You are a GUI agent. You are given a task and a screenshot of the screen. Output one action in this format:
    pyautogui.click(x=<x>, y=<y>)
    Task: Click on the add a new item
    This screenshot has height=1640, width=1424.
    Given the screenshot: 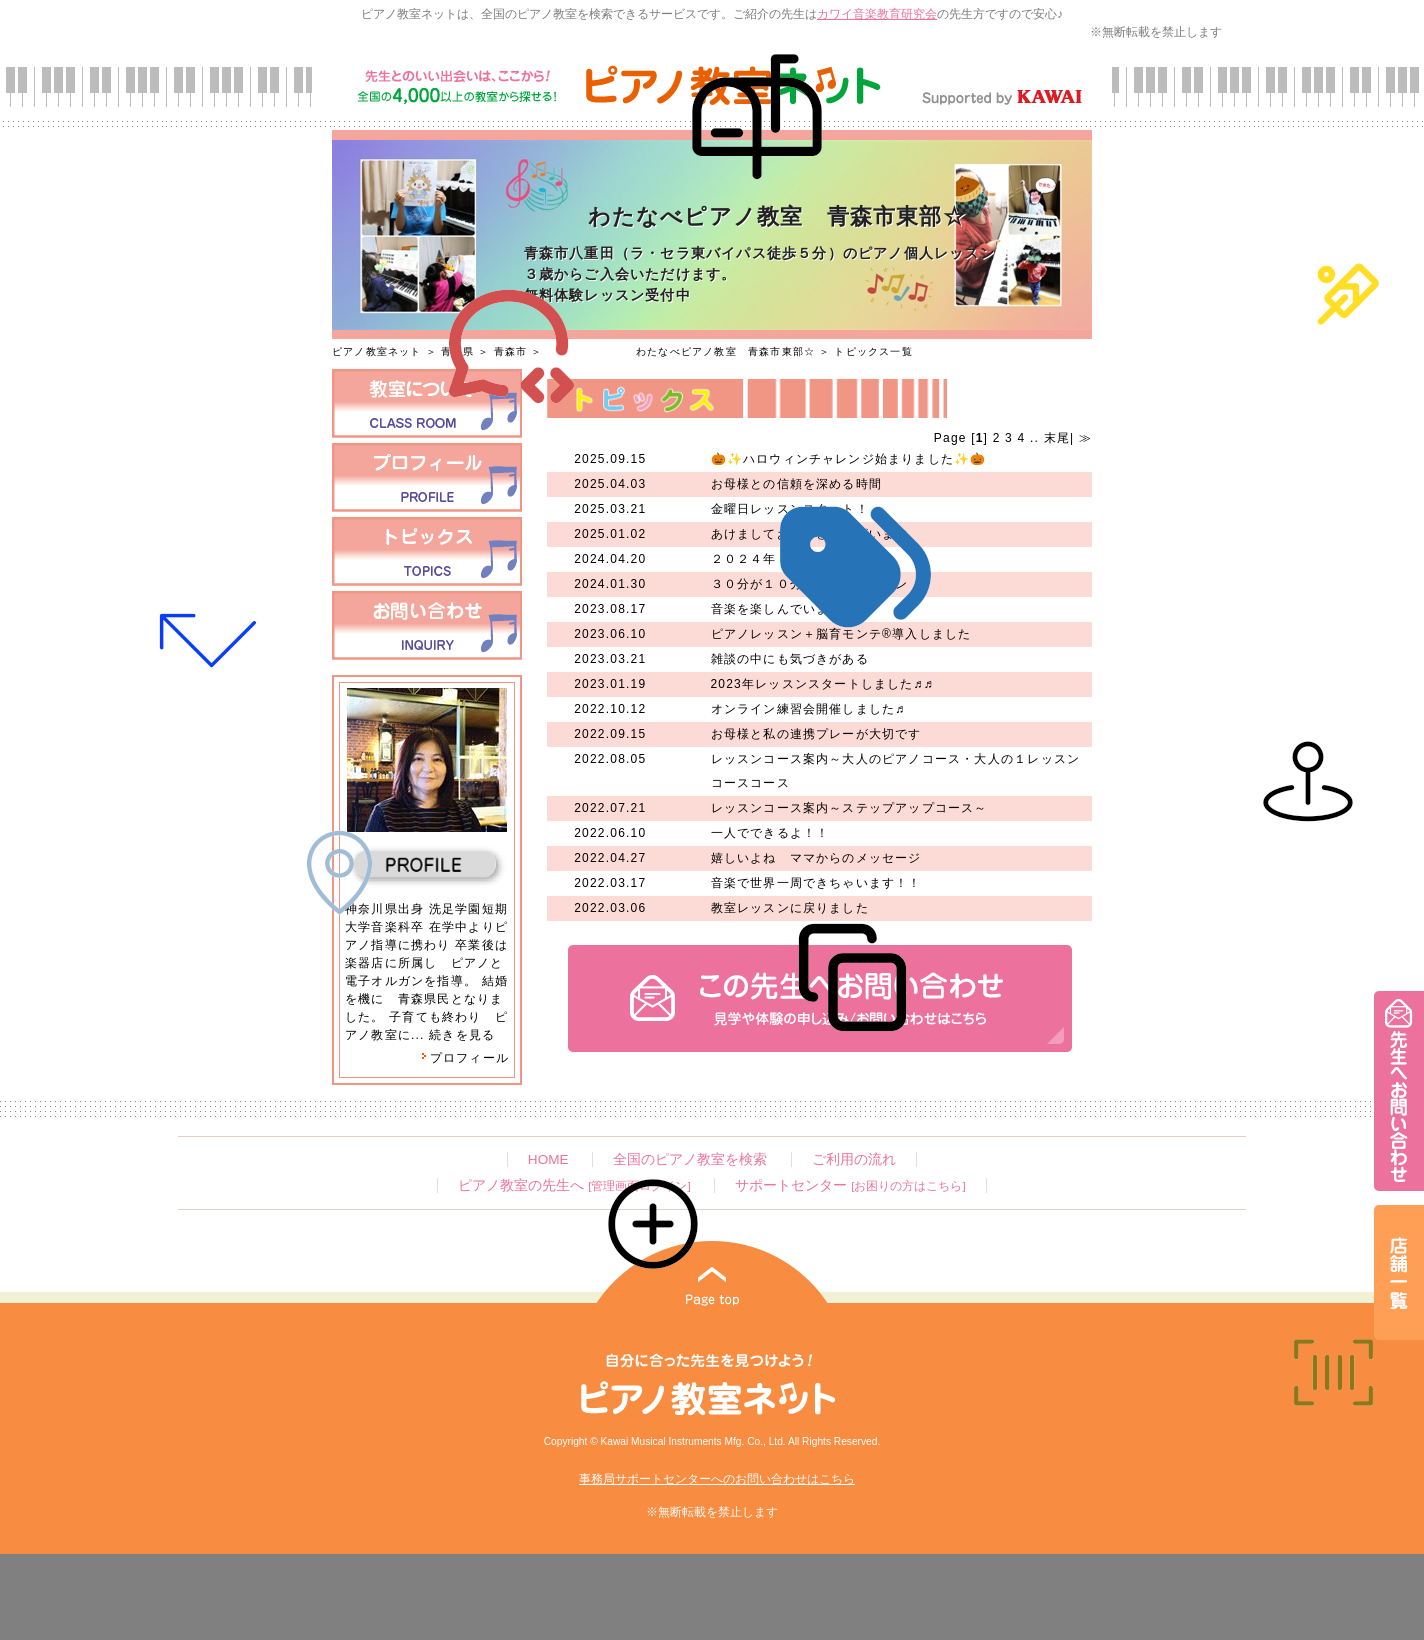 What is the action you would take?
    pyautogui.click(x=653, y=1224)
    